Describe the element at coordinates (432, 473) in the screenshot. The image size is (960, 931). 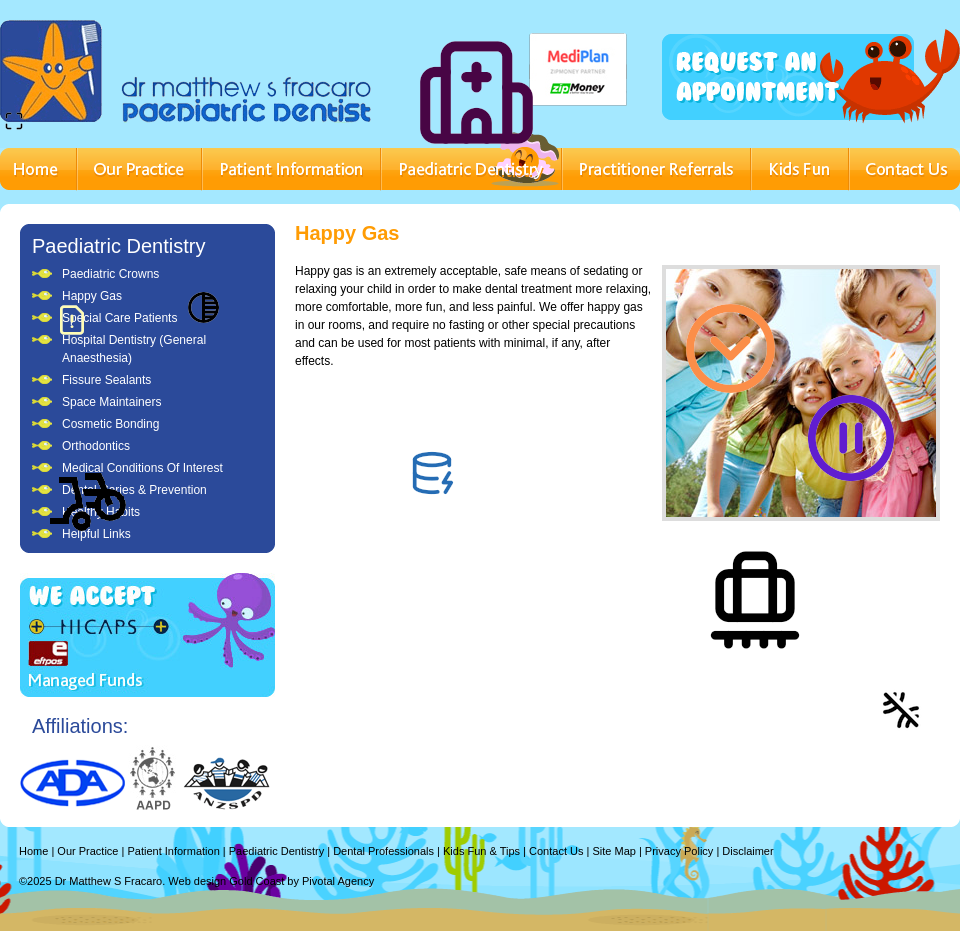
I see `database with active or real-time processing` at that location.